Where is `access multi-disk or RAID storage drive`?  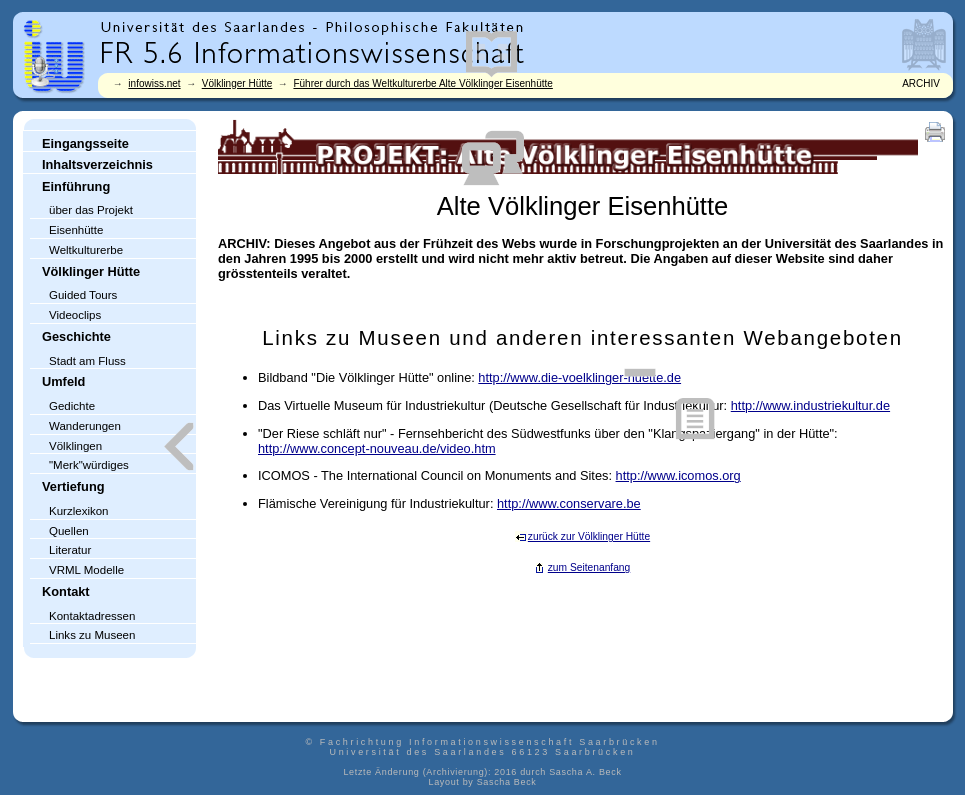 access multi-disk or RAID storage drive is located at coordinates (695, 420).